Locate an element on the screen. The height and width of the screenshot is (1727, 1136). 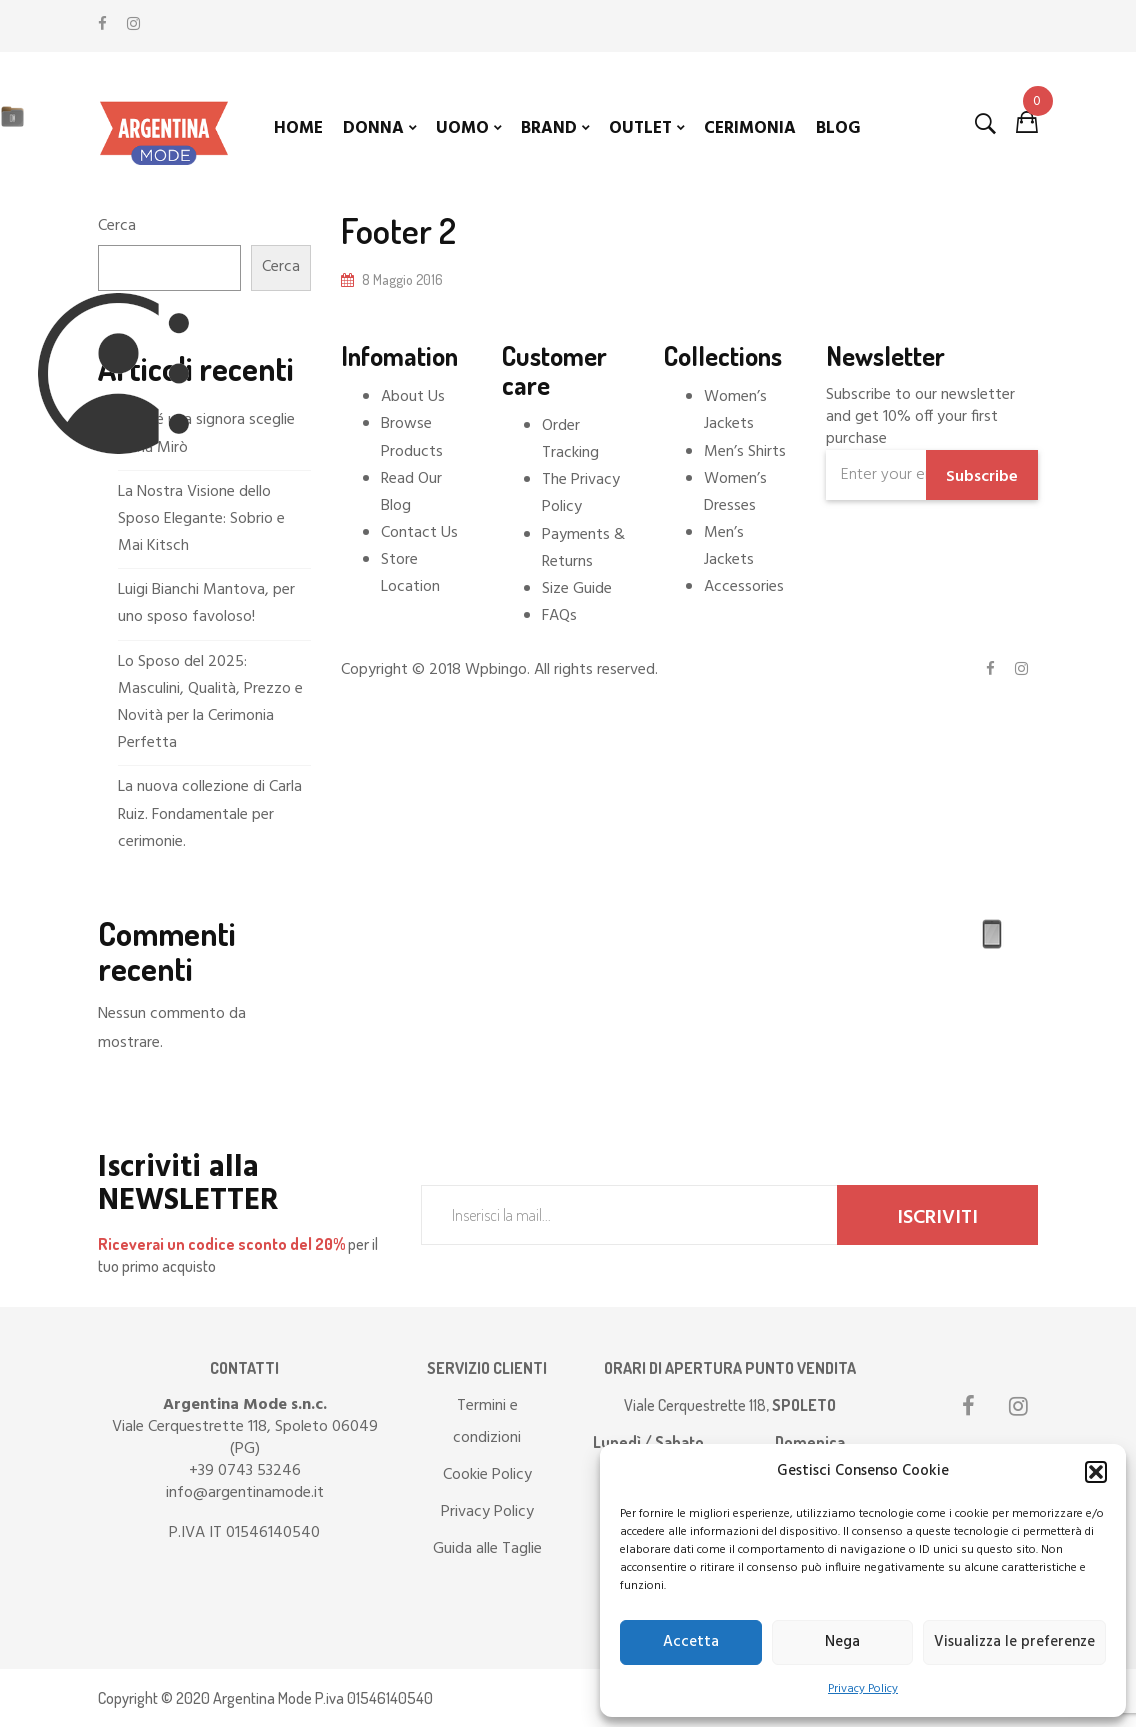
open templates folder is located at coordinates (12, 116).